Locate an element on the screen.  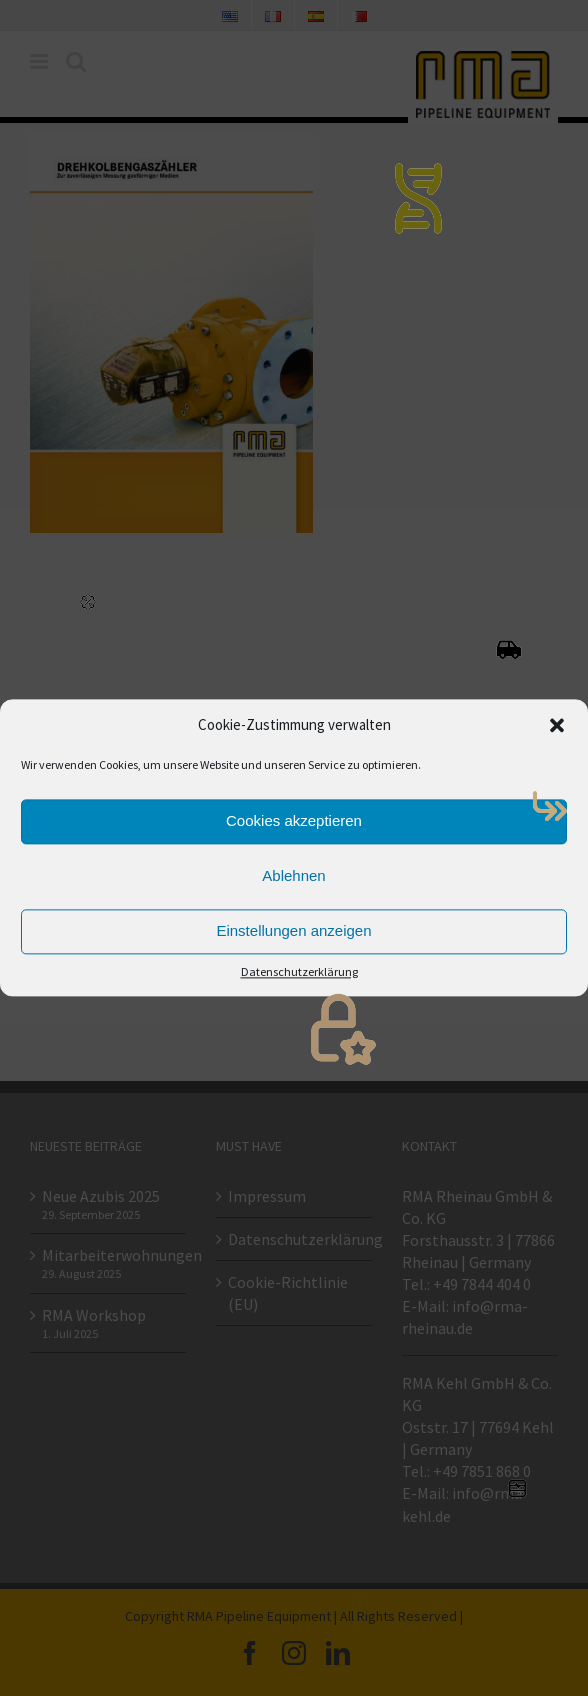
view heart rate or vital signs data is located at coordinates (517, 1488).